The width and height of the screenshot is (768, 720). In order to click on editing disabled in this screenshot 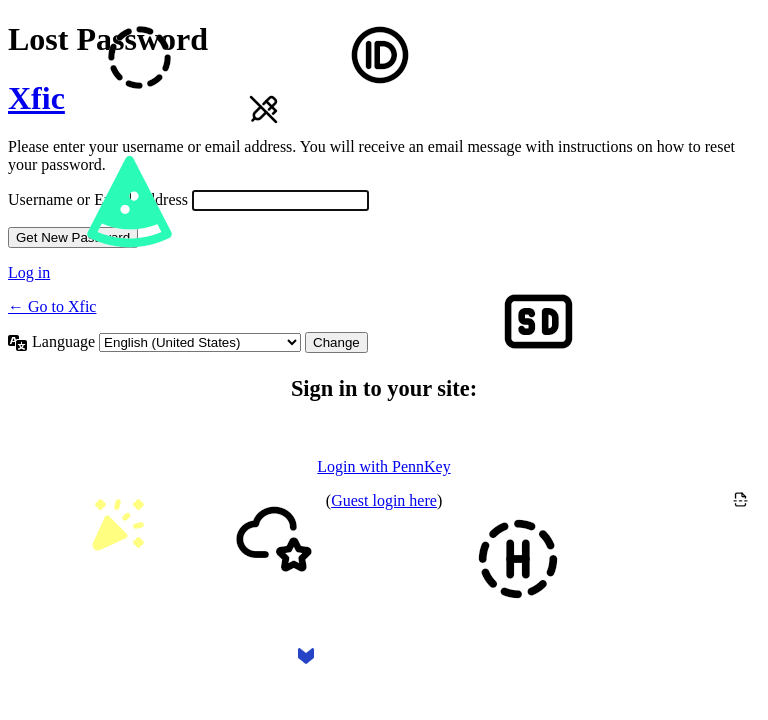, I will do `click(263, 109)`.